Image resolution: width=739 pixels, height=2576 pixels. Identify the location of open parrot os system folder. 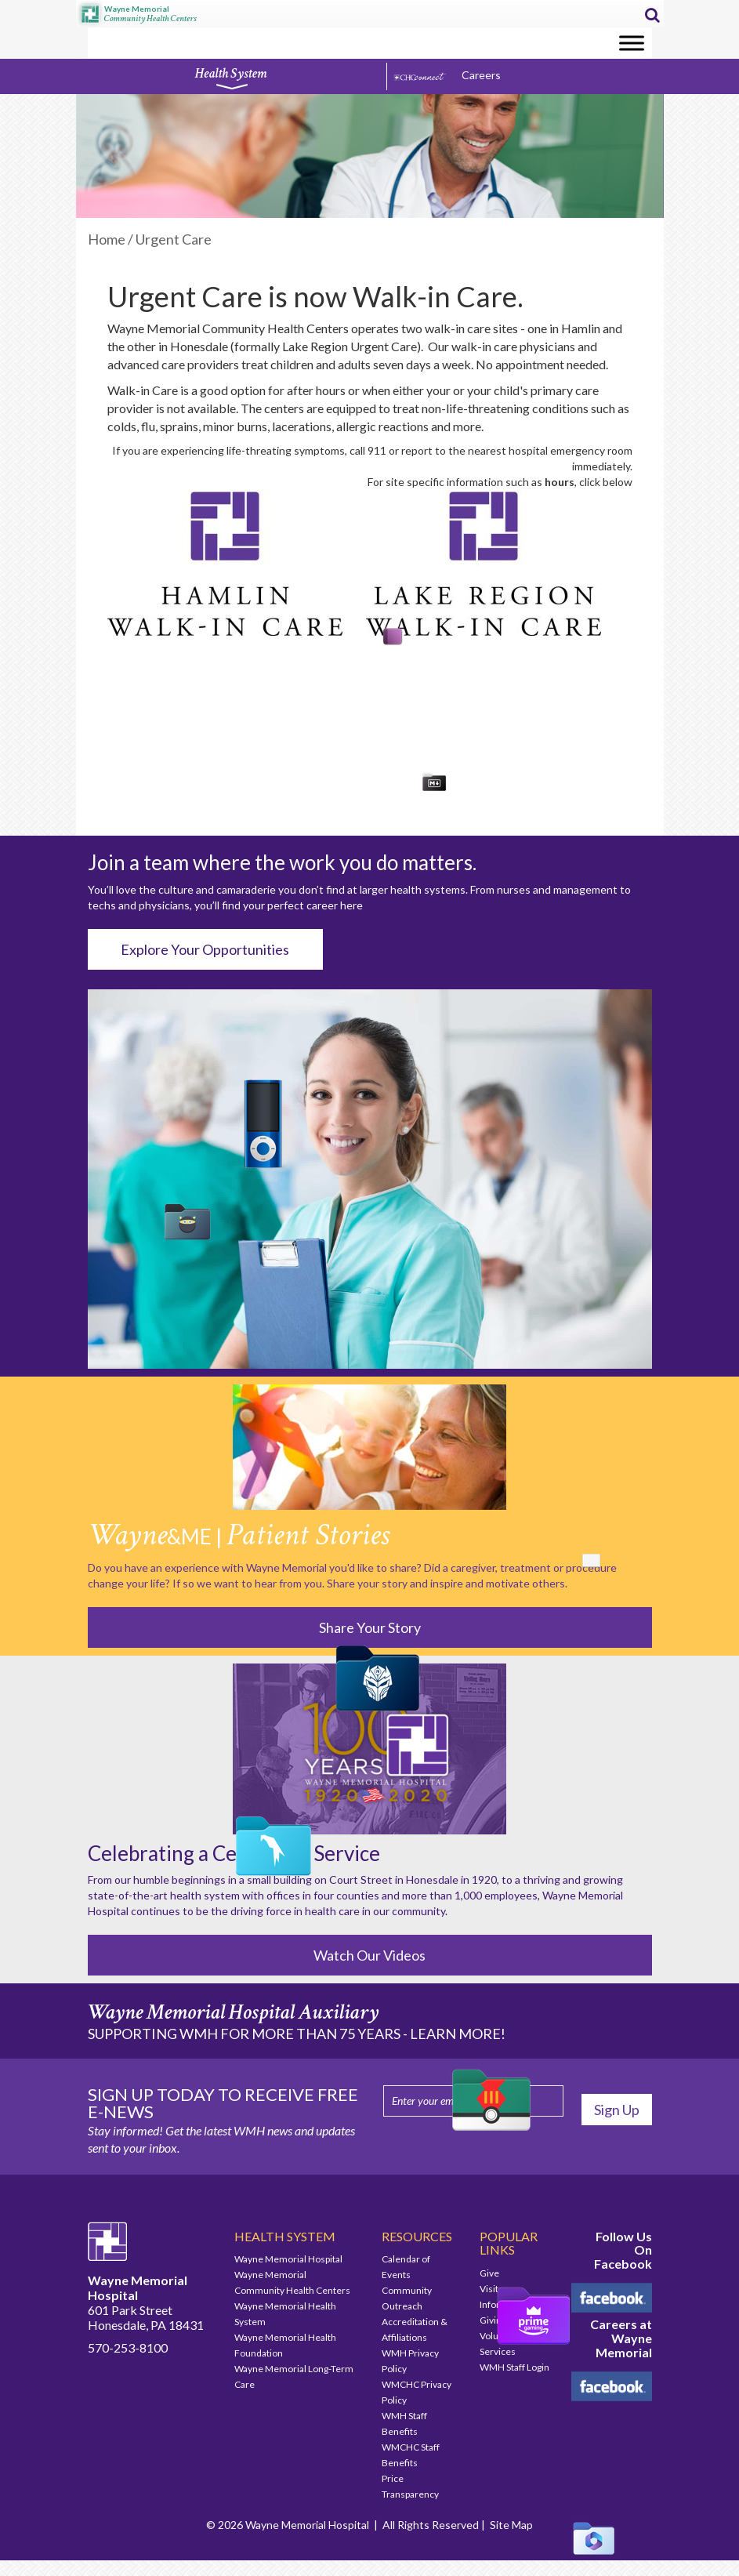
(273, 1848).